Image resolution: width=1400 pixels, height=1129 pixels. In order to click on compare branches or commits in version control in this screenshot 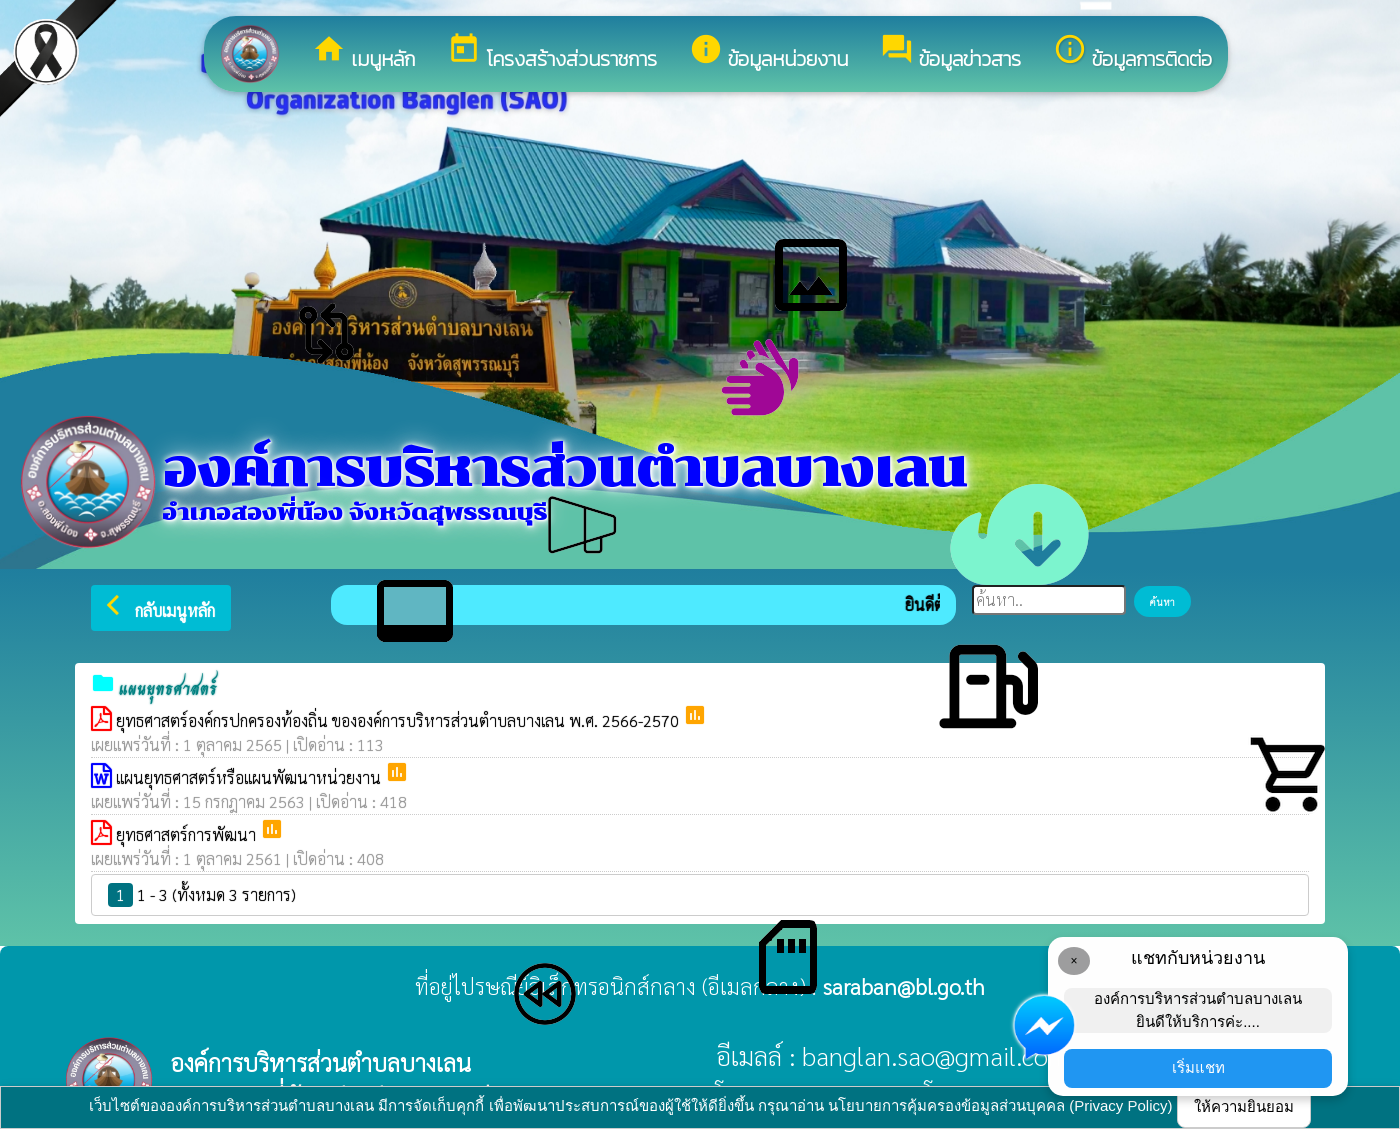, I will do `click(326, 333)`.